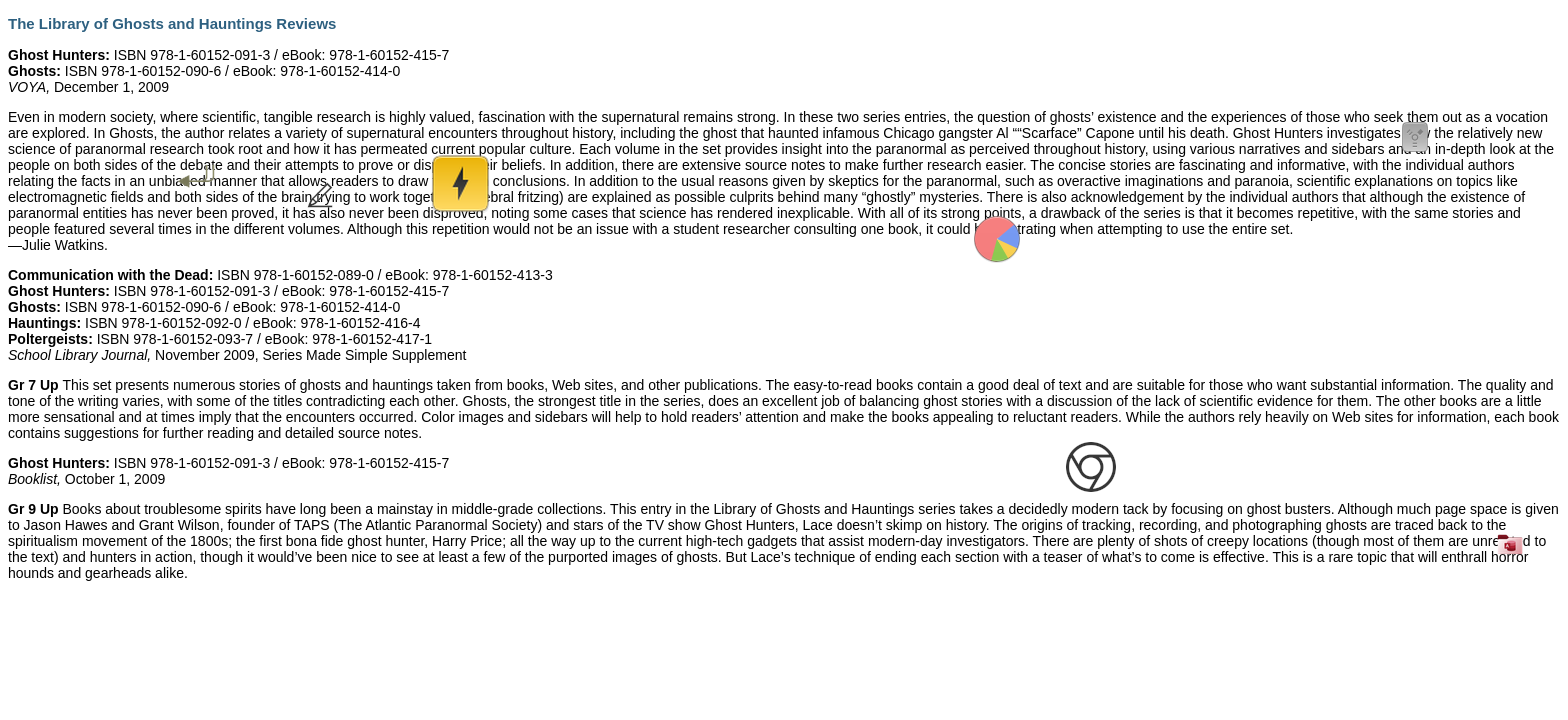  I want to click on edit app launcher settings, so click(320, 195).